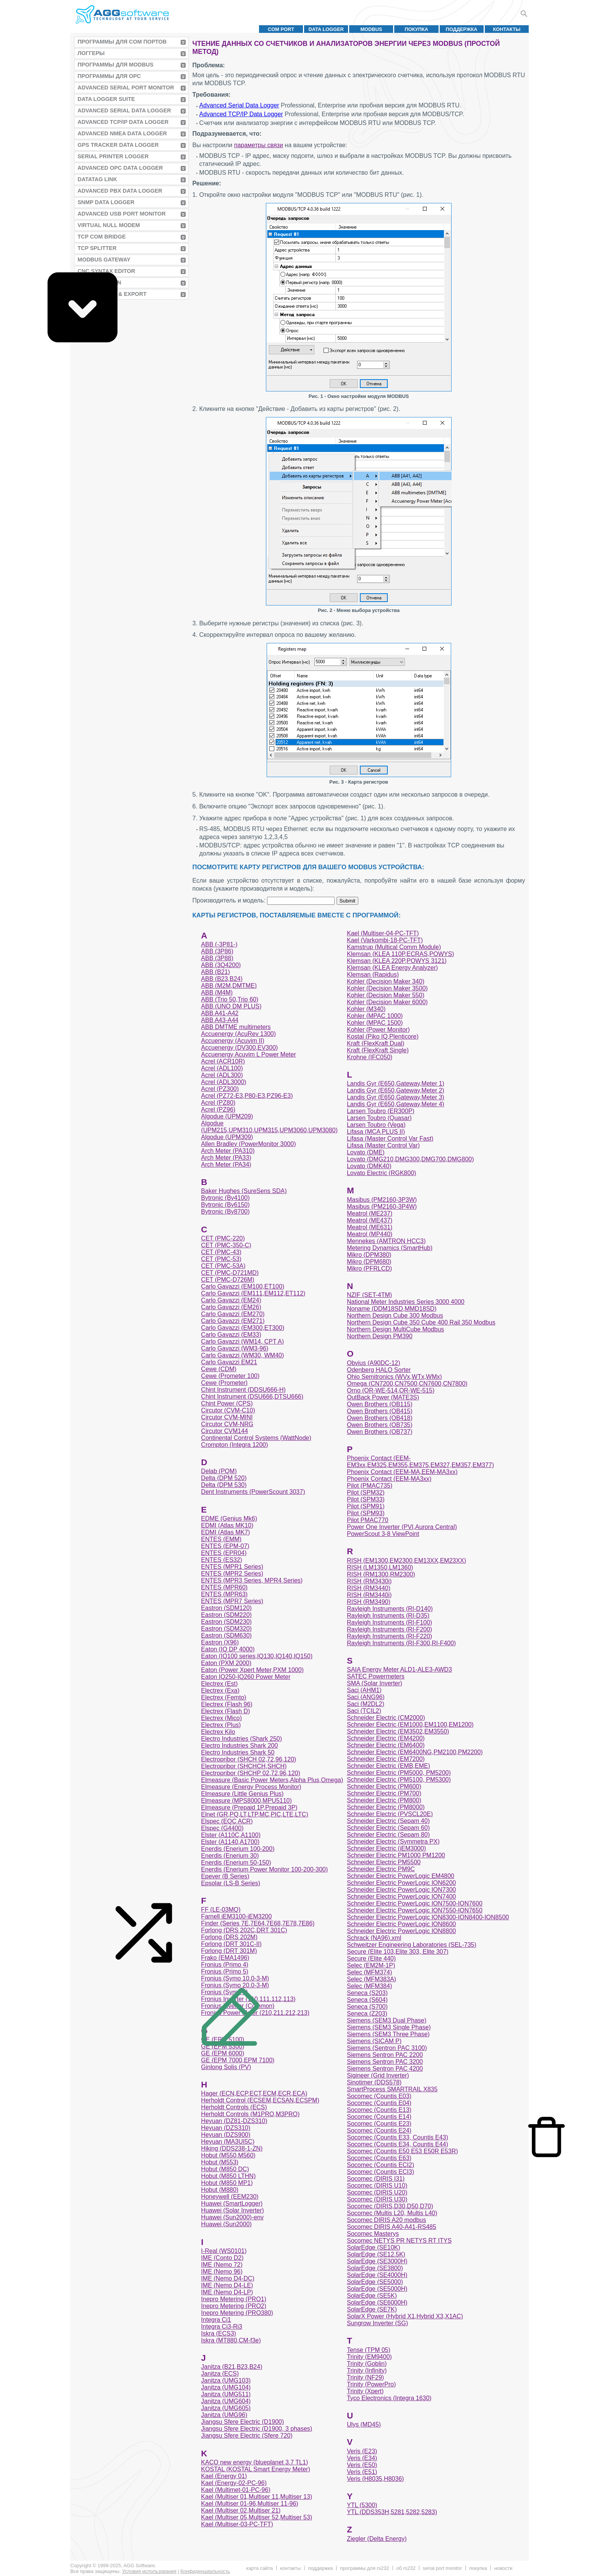 The image size is (599, 2576). Describe the element at coordinates (83, 307) in the screenshot. I see `expand dropdown menu or content` at that location.